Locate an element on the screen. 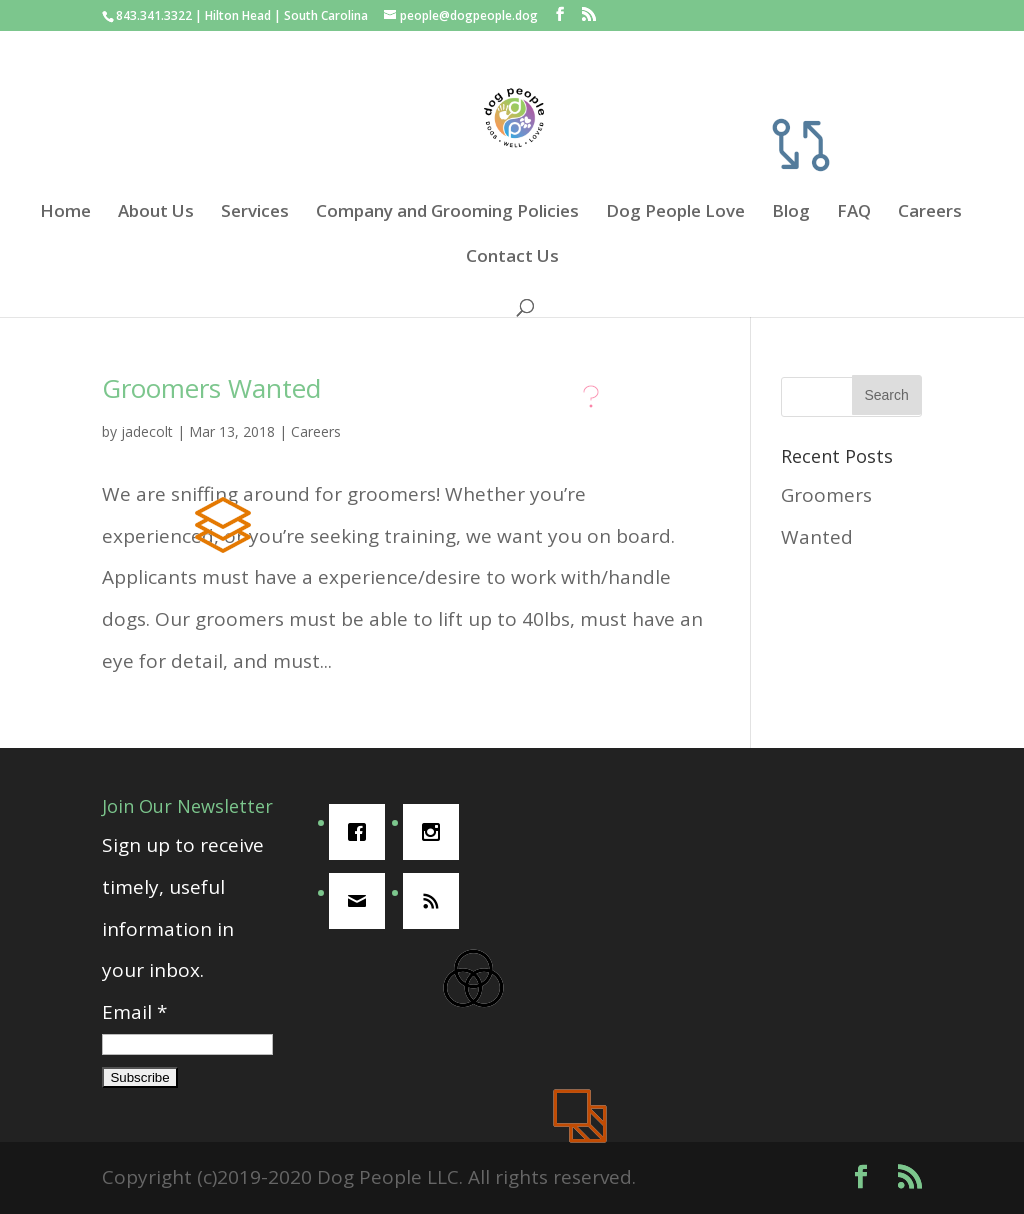  view overlapping data or shared elements is located at coordinates (473, 979).